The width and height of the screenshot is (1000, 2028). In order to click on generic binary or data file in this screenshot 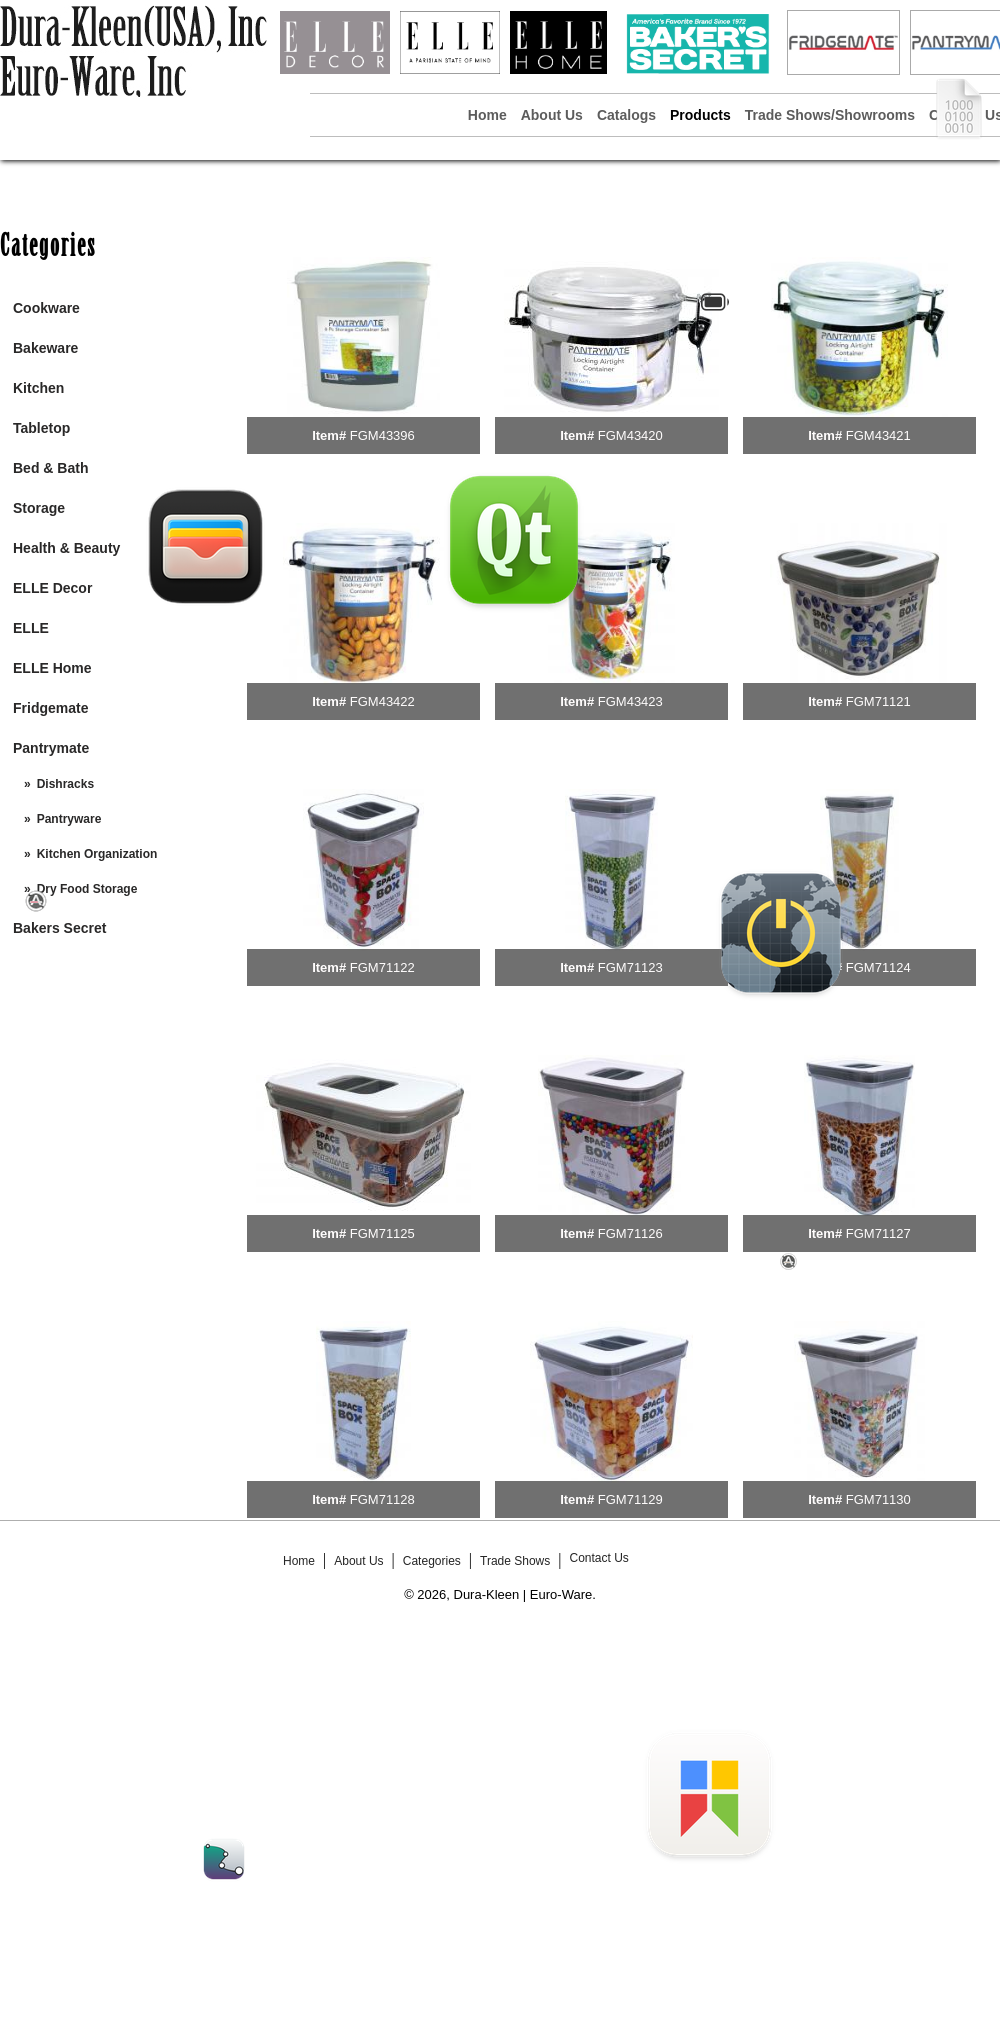, I will do `click(959, 109)`.